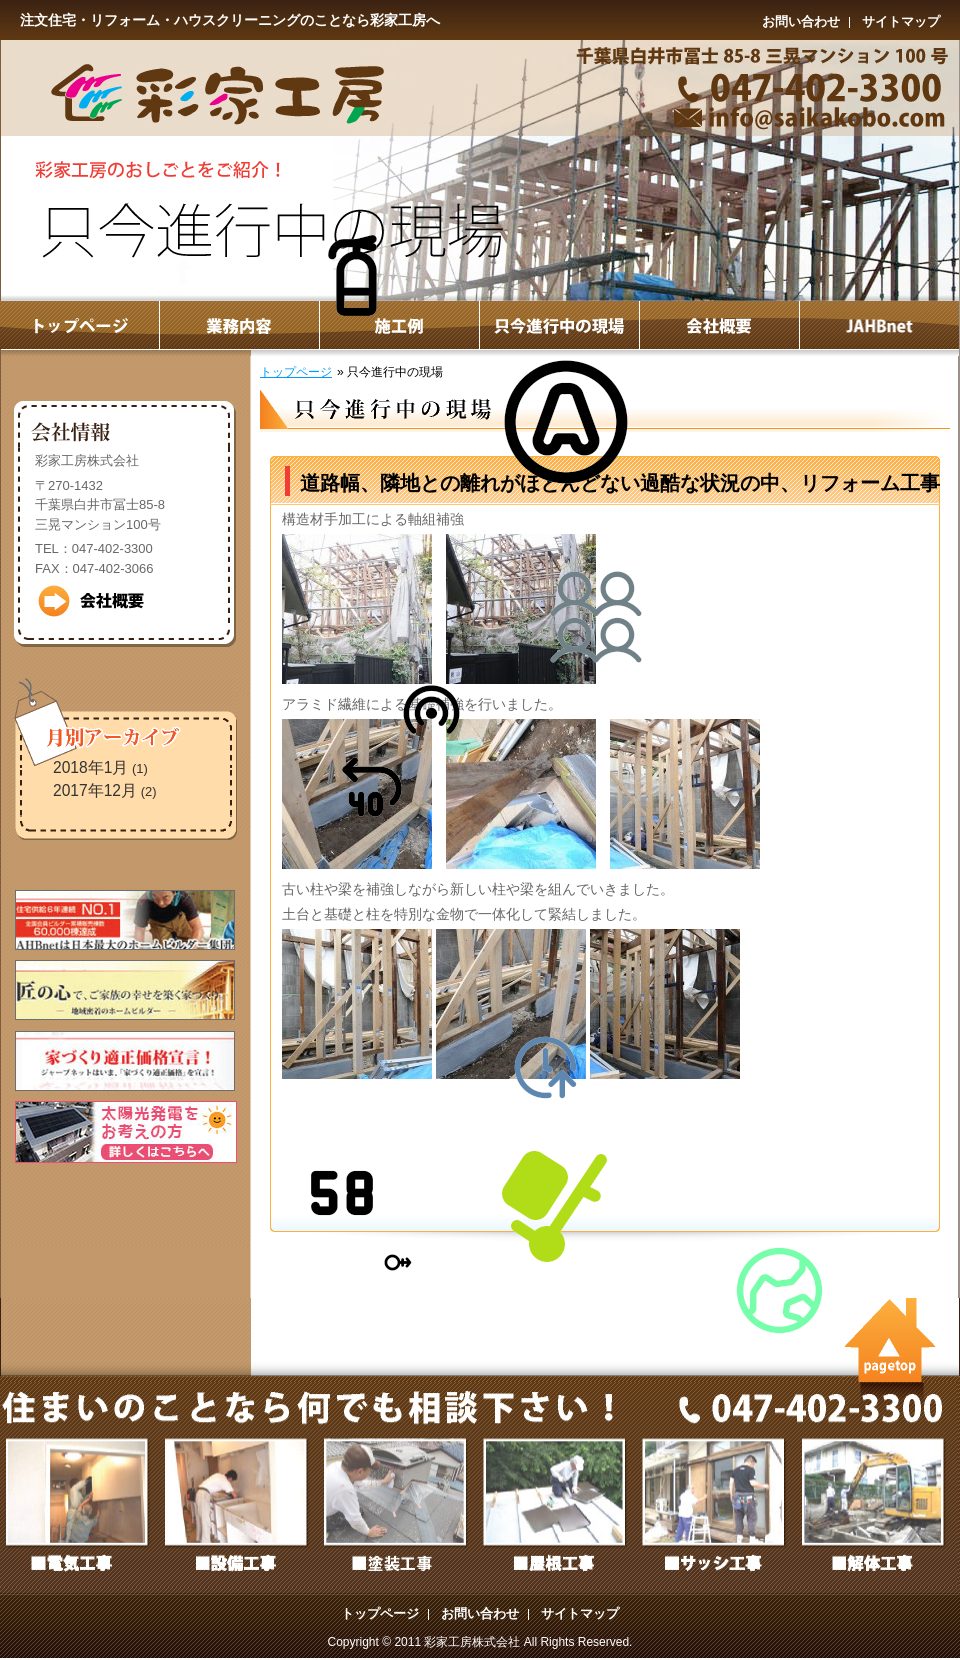 The image size is (960, 1660). I want to click on rewind media 40 seconds, so click(370, 788).